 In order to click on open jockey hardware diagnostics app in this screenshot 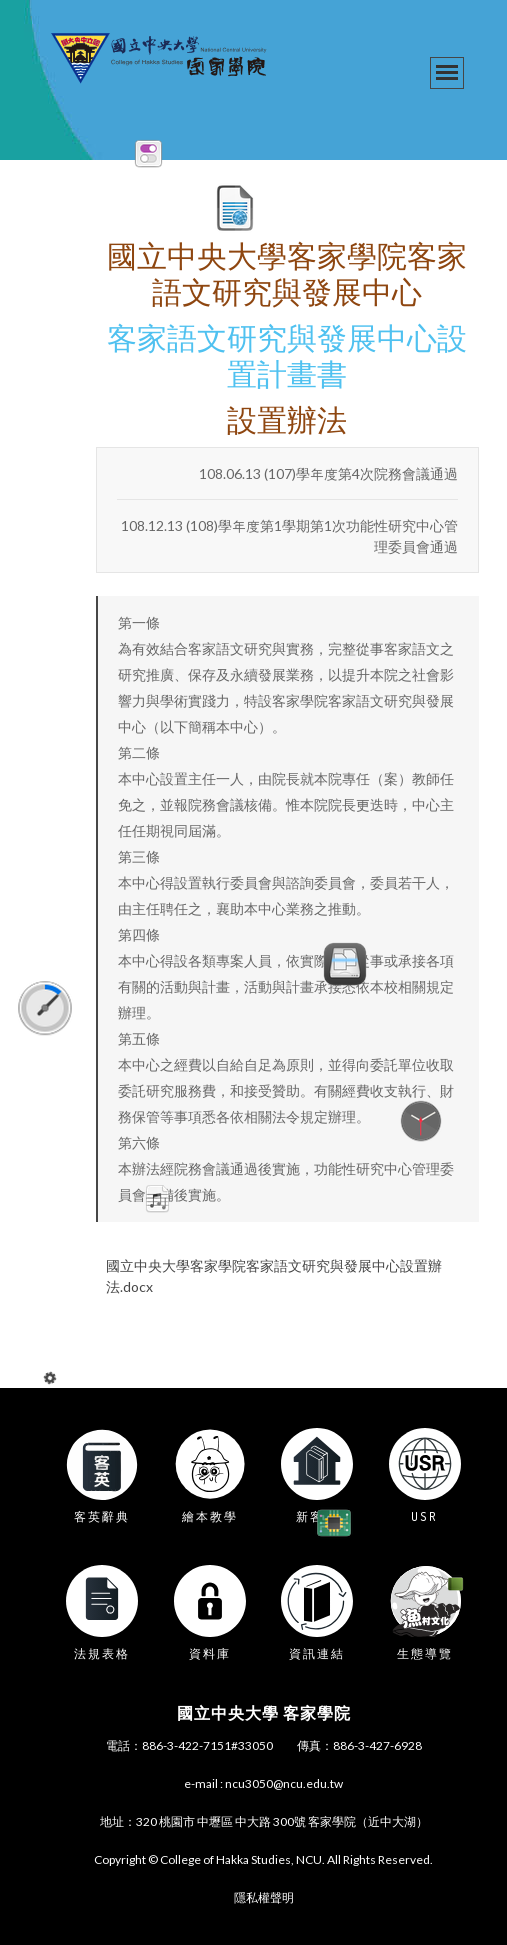, I will do `click(334, 1523)`.